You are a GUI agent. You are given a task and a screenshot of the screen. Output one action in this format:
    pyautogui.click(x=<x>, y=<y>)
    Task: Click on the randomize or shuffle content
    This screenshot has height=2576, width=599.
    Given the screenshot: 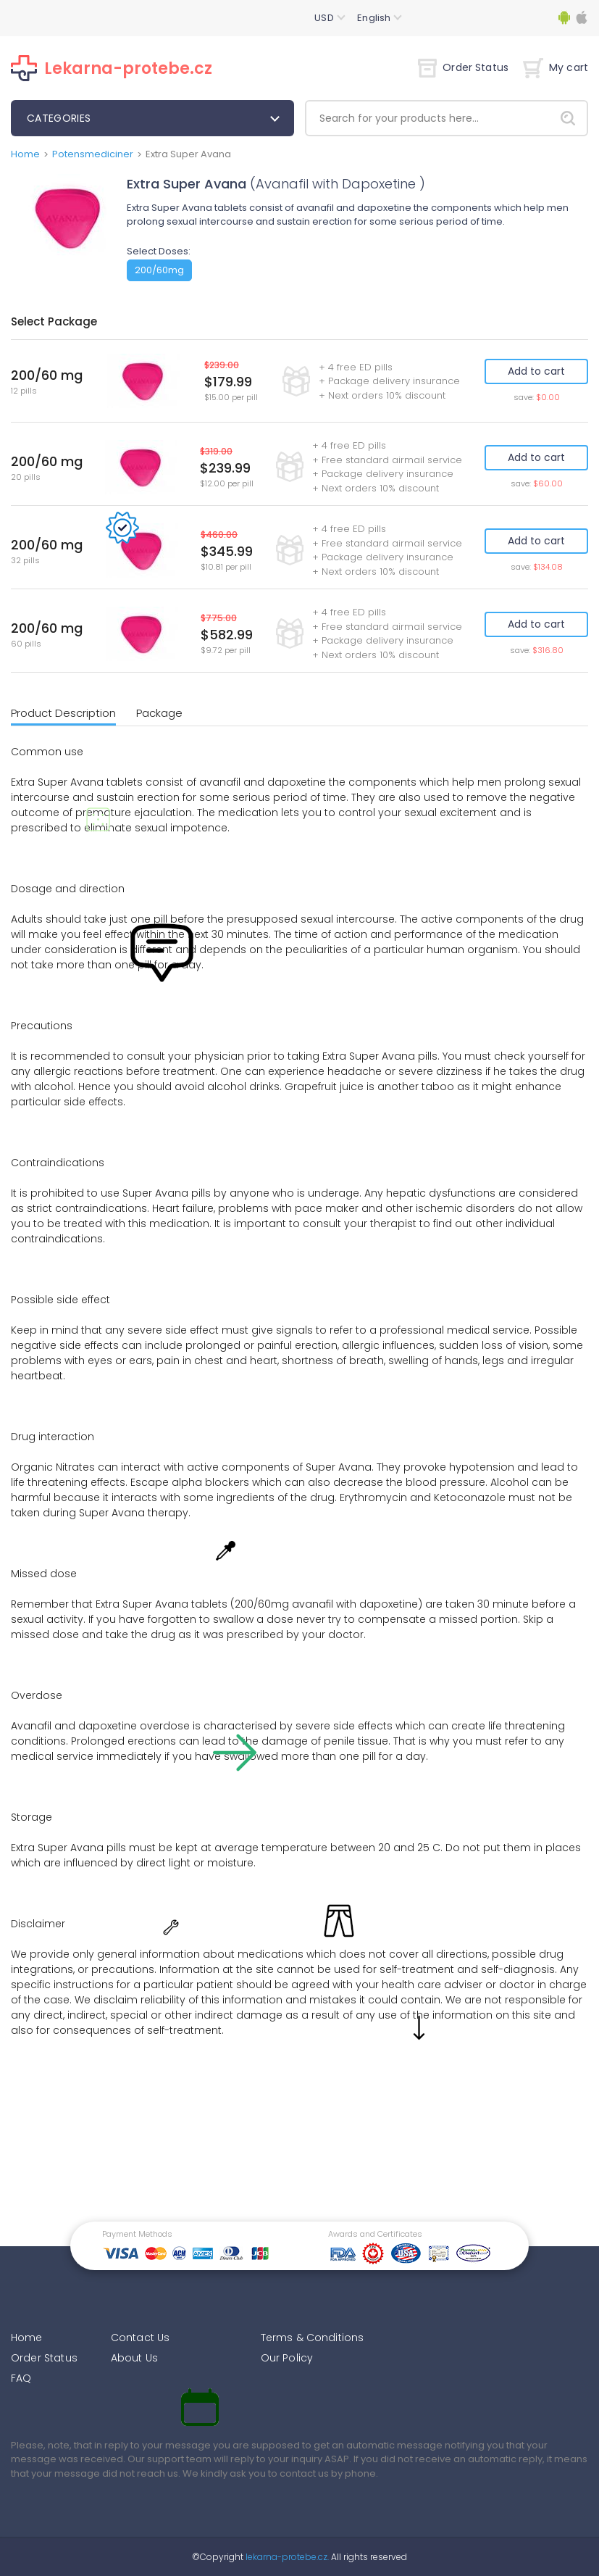 What is the action you would take?
    pyautogui.click(x=98, y=819)
    